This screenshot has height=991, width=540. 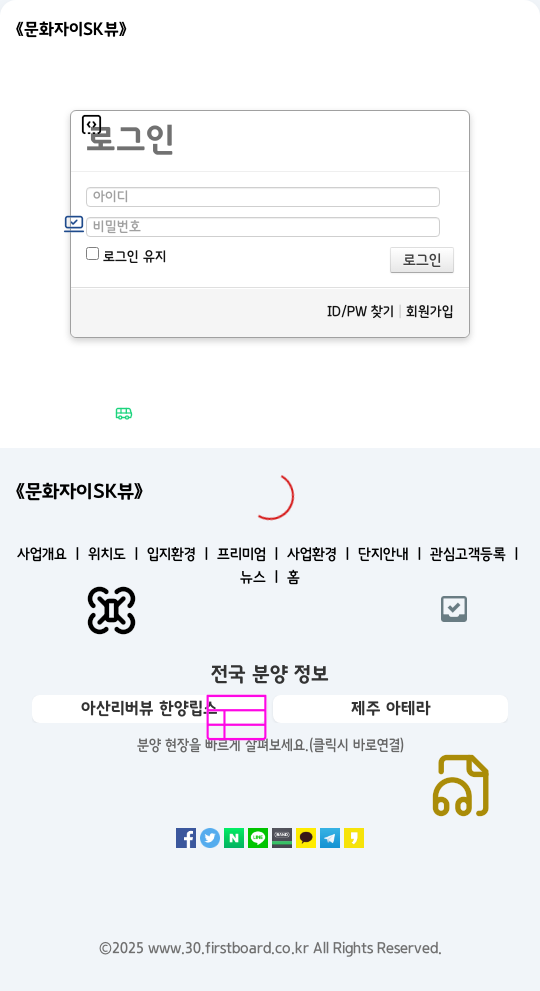 I want to click on view data in table format, so click(x=236, y=717).